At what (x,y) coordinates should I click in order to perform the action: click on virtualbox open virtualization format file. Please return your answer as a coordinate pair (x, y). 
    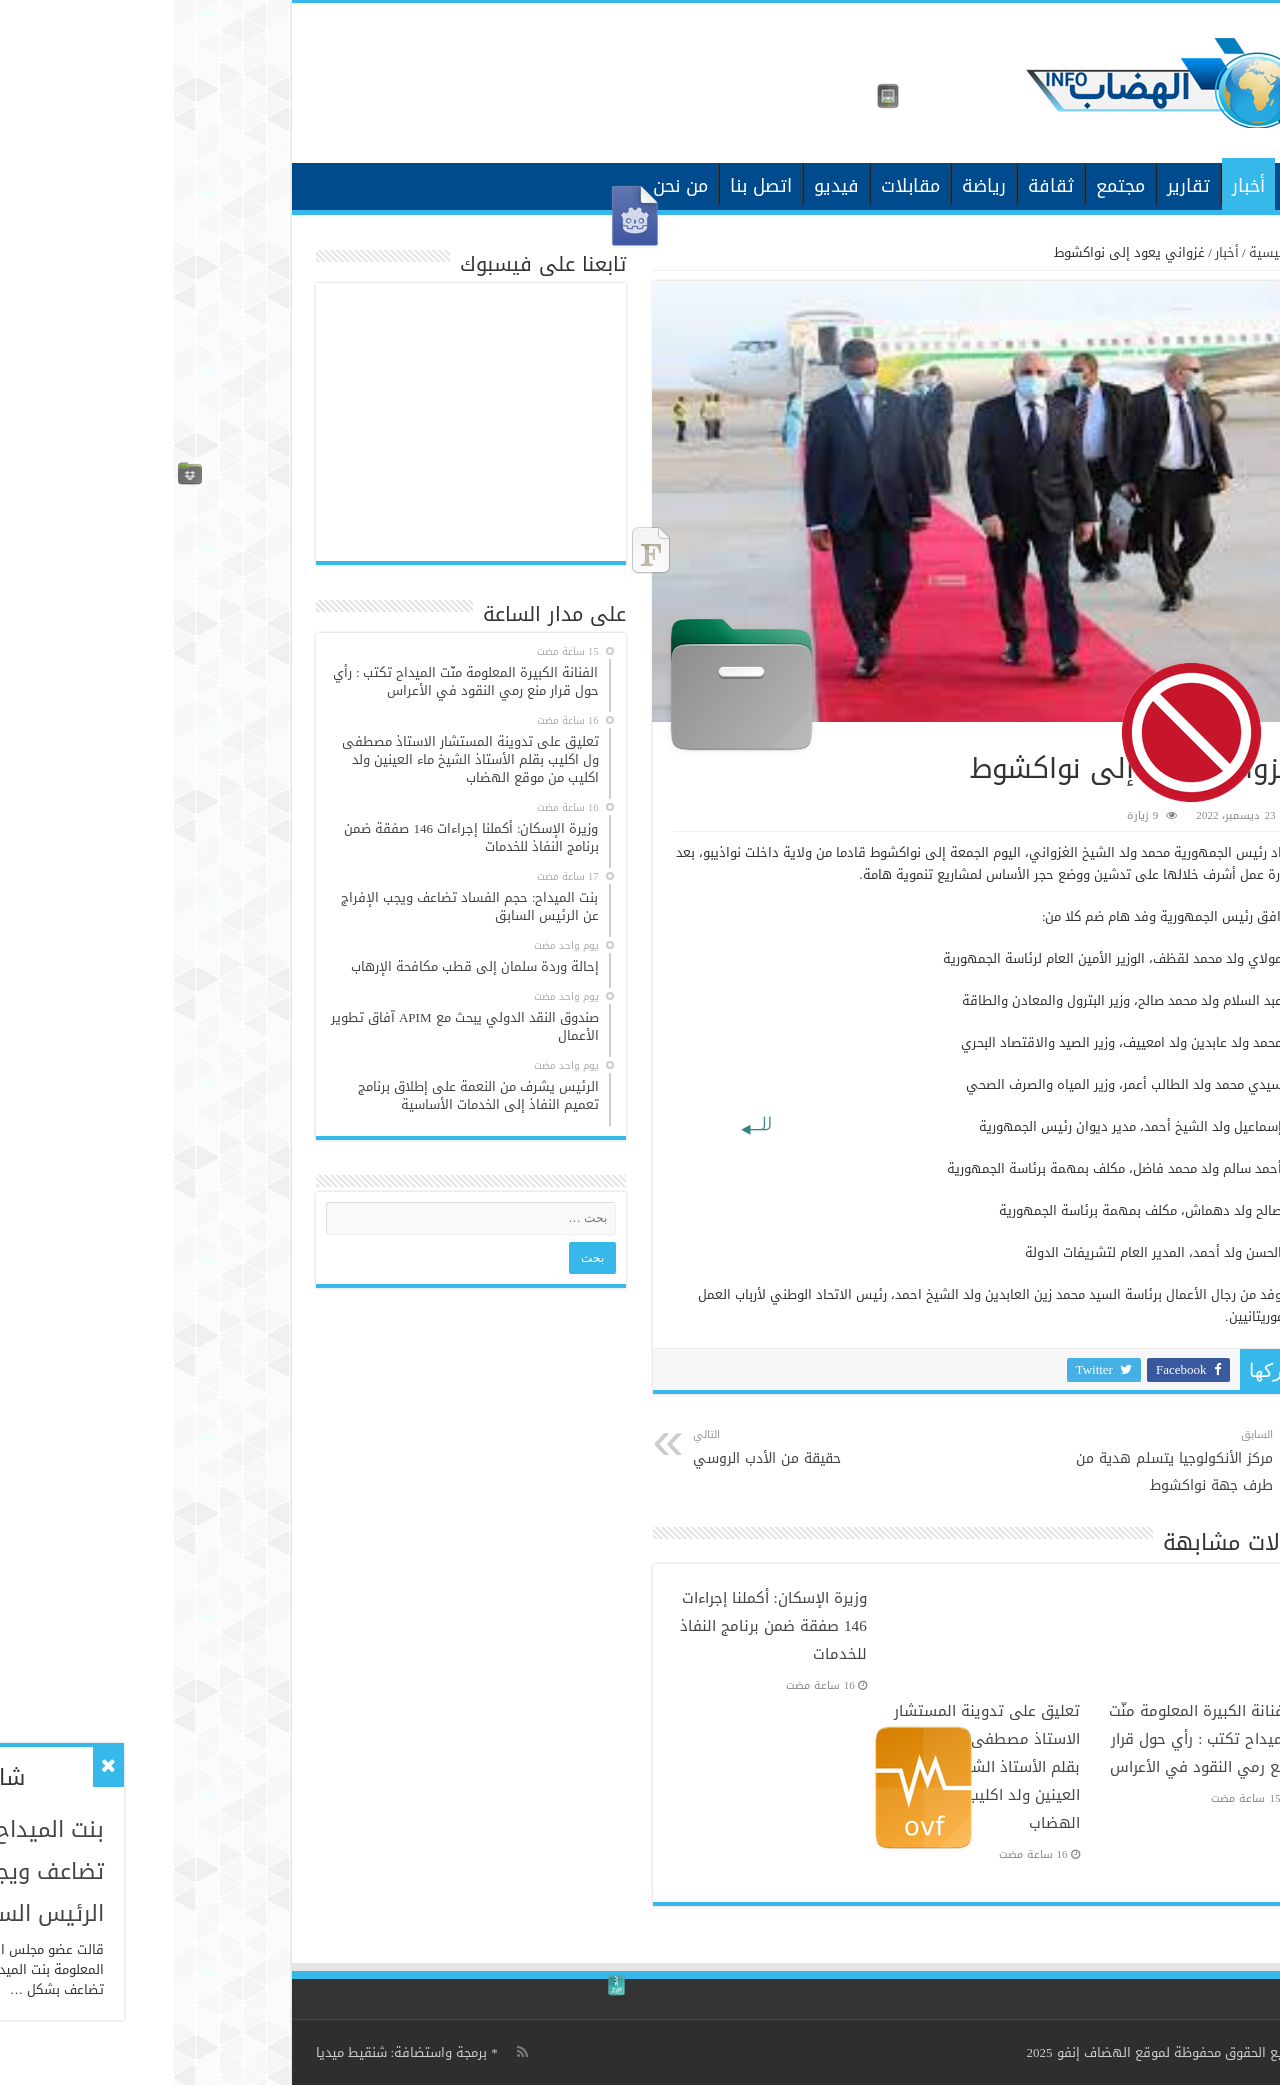
    Looking at the image, I should click on (923, 1787).